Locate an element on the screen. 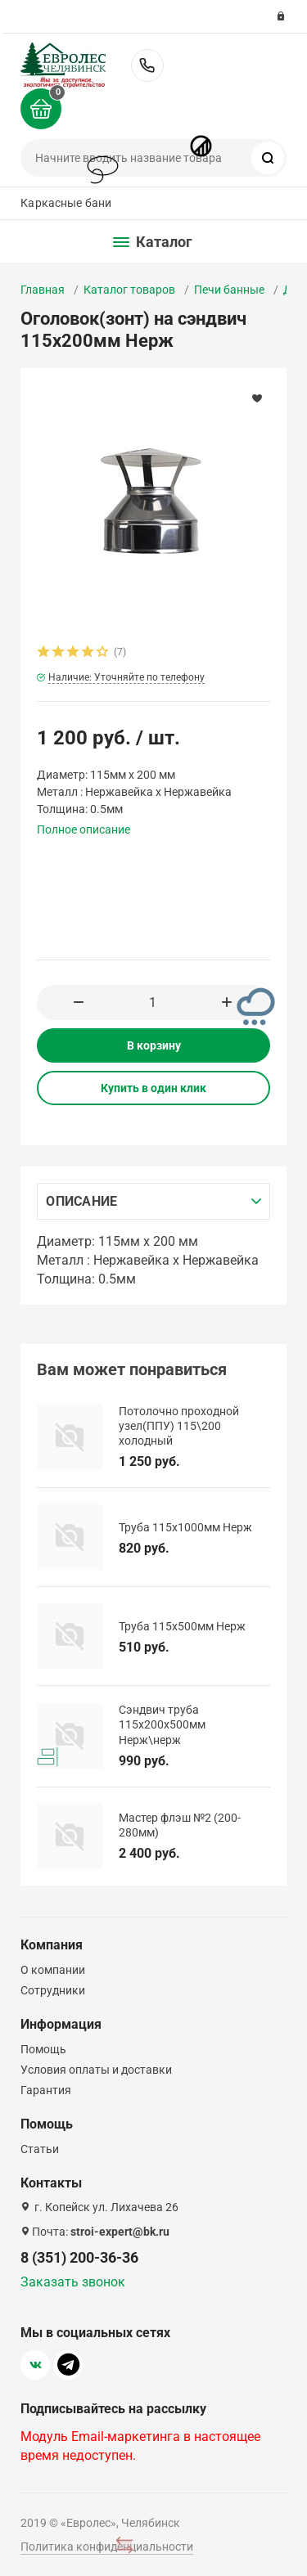 Image resolution: width=307 pixels, height=2576 pixels. indicates snowy weather conditions is located at coordinates (255, 1008).